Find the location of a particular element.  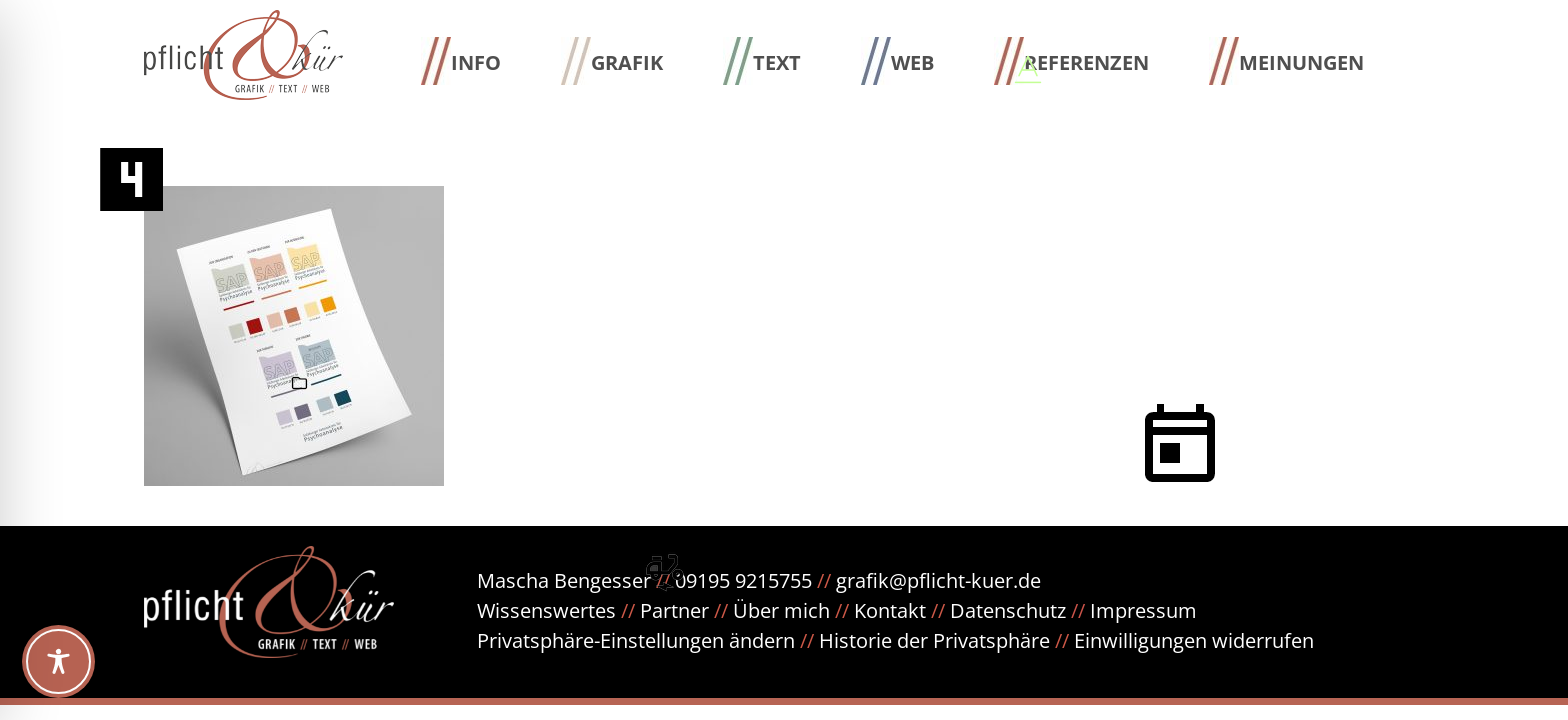

apply underline formatting to selected text is located at coordinates (1028, 70).